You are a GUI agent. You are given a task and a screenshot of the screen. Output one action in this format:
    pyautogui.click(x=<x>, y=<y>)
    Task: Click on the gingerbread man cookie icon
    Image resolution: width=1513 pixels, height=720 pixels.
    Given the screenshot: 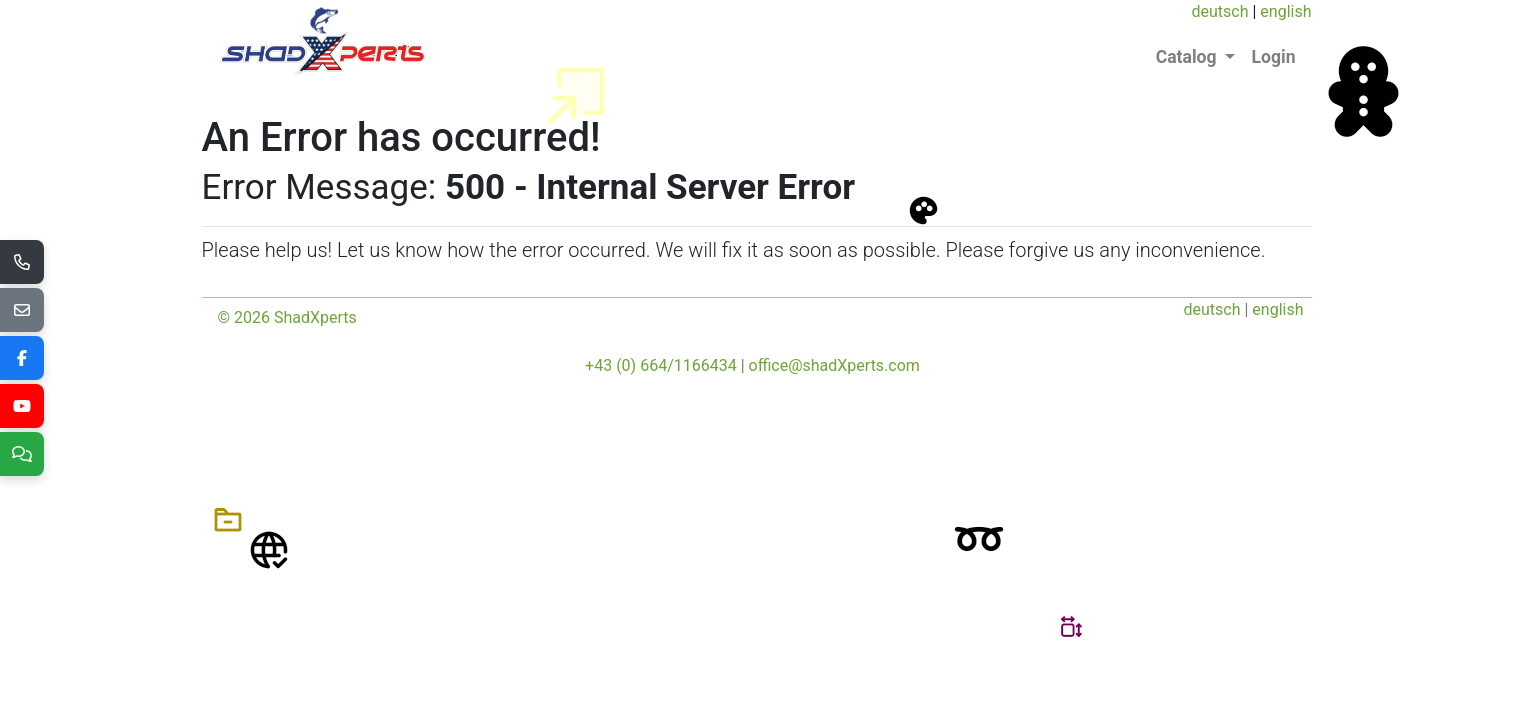 What is the action you would take?
    pyautogui.click(x=1363, y=91)
    